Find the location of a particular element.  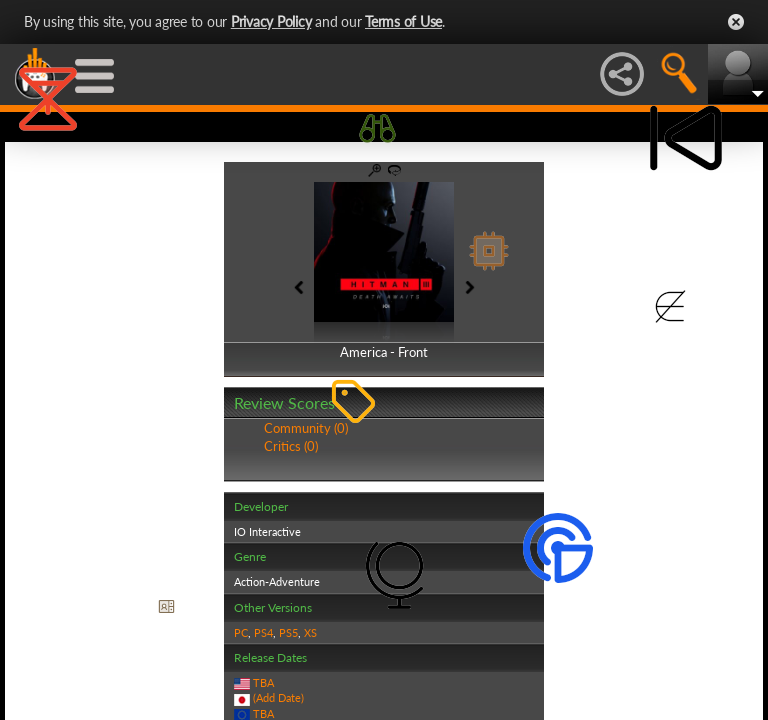

scan nearby devices or networks is located at coordinates (558, 548).